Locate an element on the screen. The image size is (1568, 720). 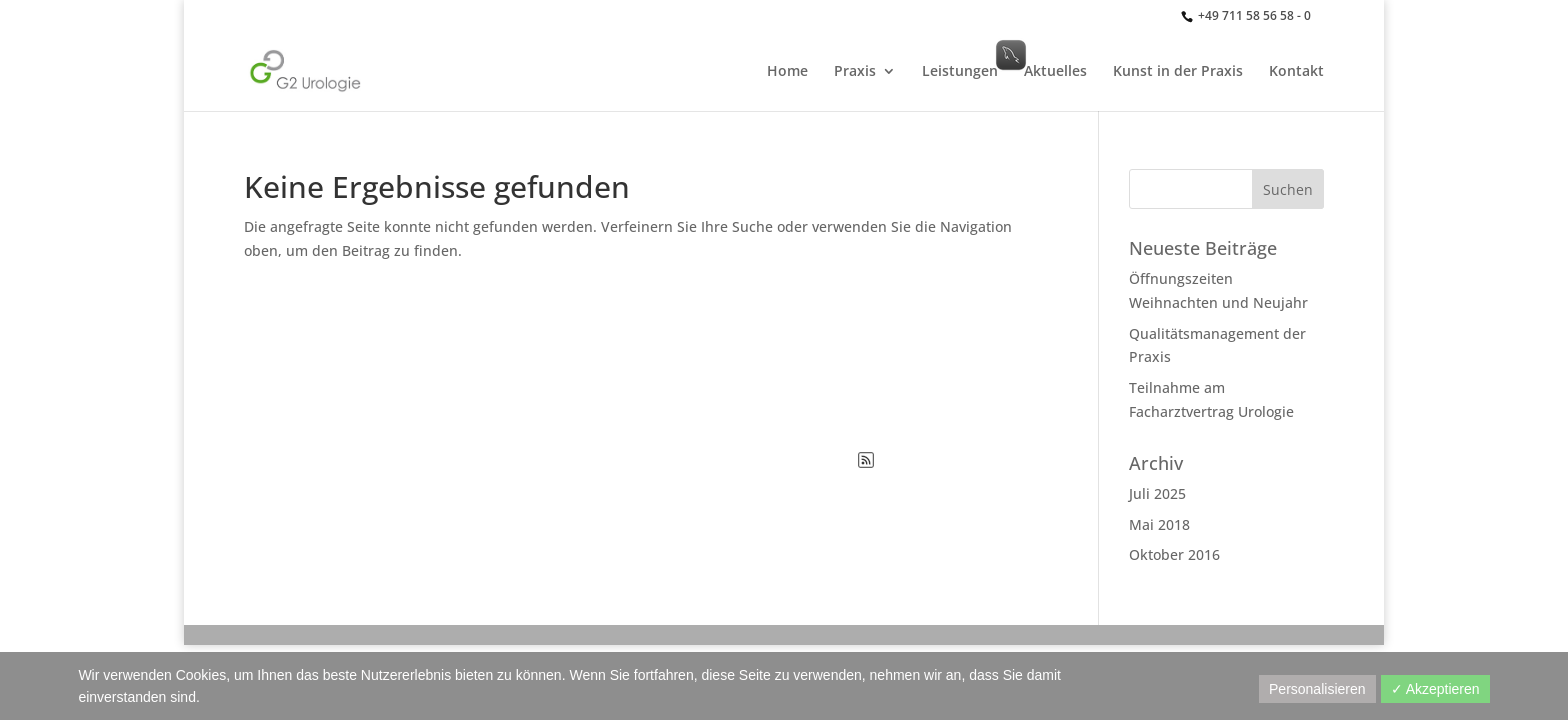
open mysql workbench database management tool is located at coordinates (1011, 55).